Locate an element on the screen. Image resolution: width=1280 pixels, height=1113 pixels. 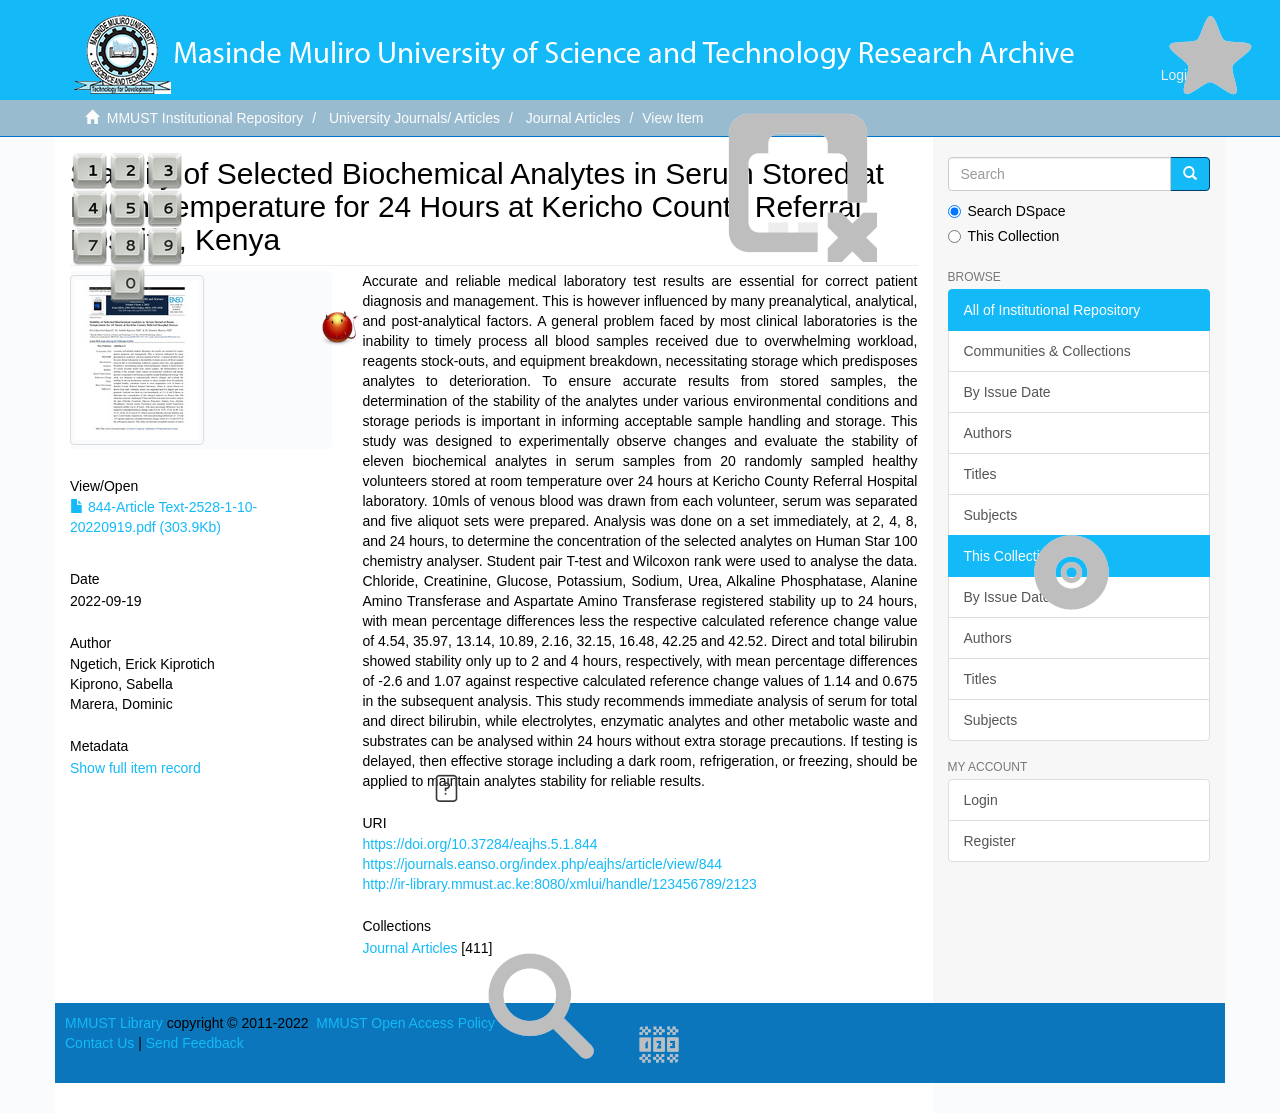
indicates a mischievous or playful mood in chat is located at coordinates (340, 328).